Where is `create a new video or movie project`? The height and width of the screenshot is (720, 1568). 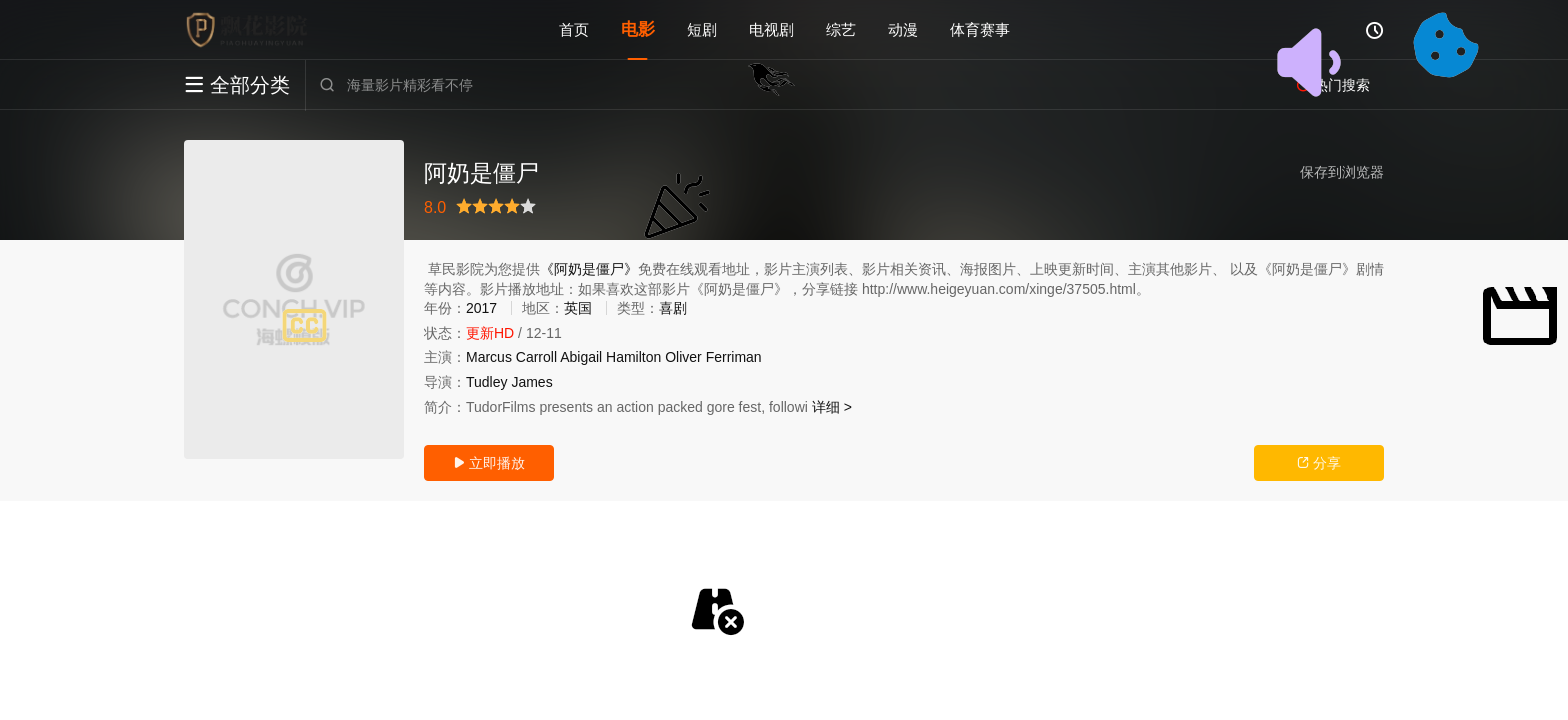 create a new video or movie project is located at coordinates (1520, 316).